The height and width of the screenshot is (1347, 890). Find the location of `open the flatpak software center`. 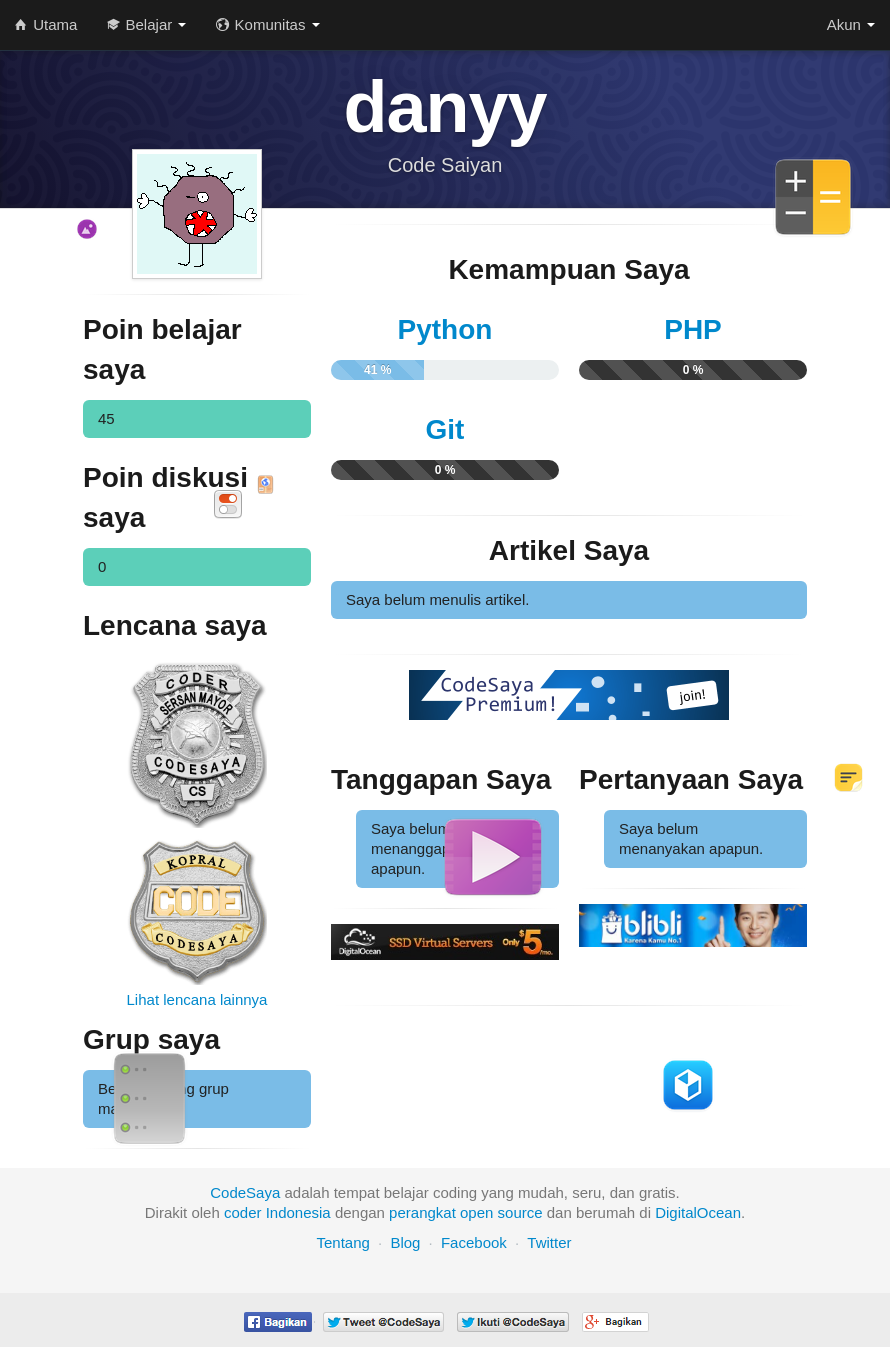

open the flatpak software center is located at coordinates (688, 1085).